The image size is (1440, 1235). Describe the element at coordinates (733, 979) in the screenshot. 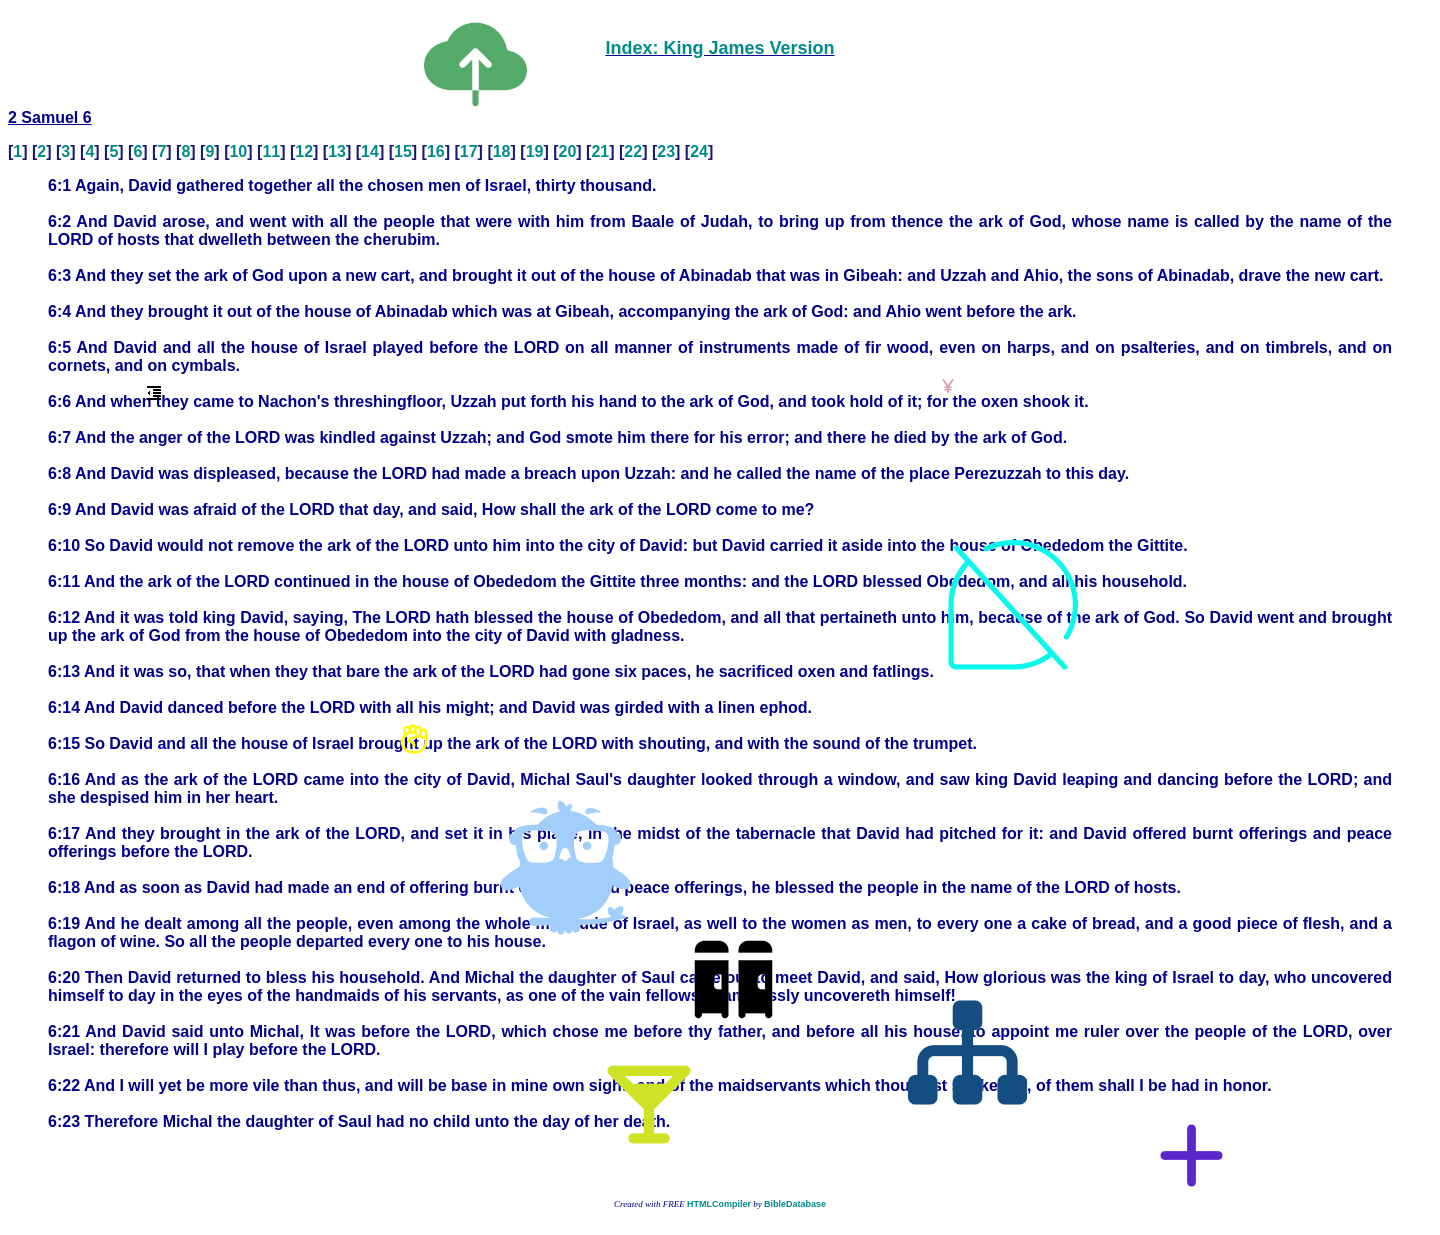

I see `locate nearby portable restrooms` at that location.